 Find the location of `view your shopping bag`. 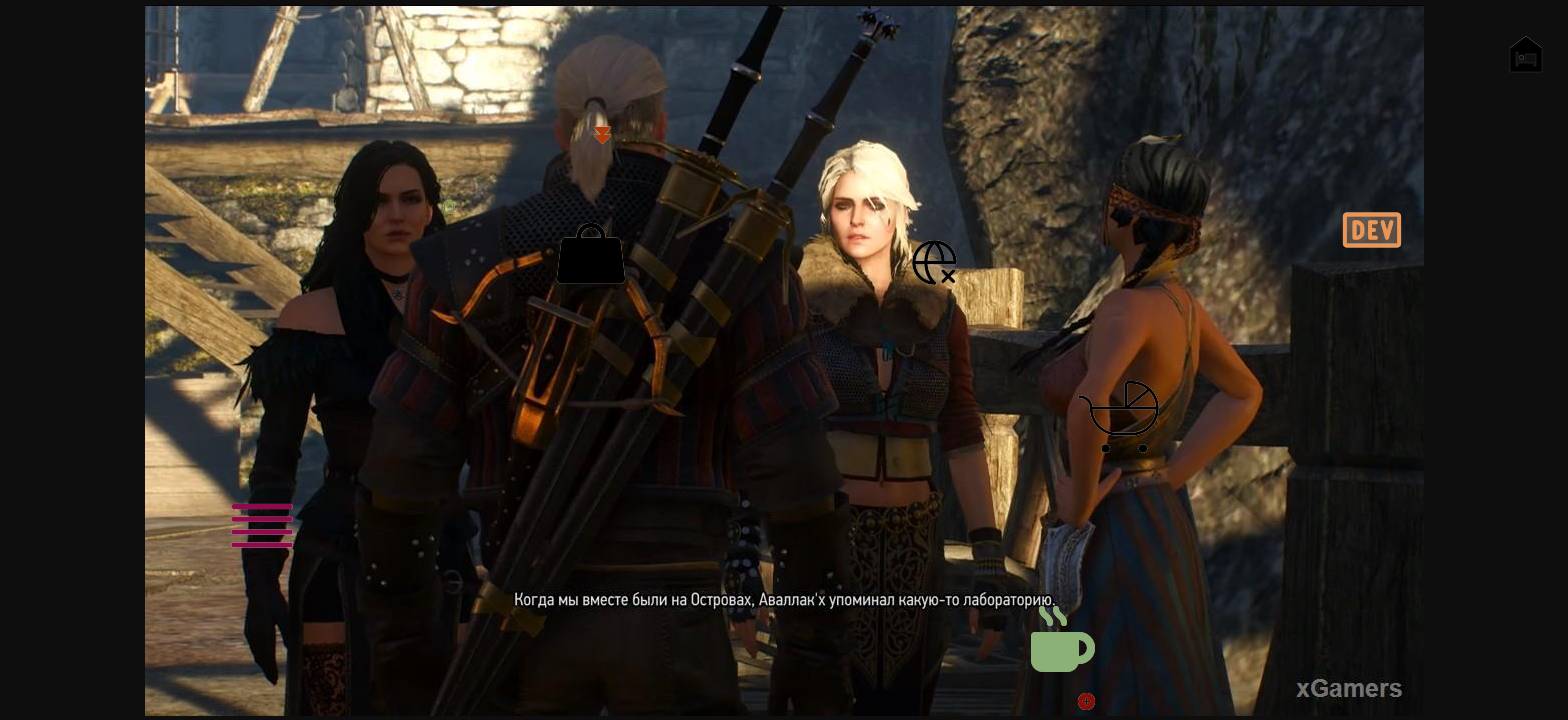

view your shopping bag is located at coordinates (591, 257).